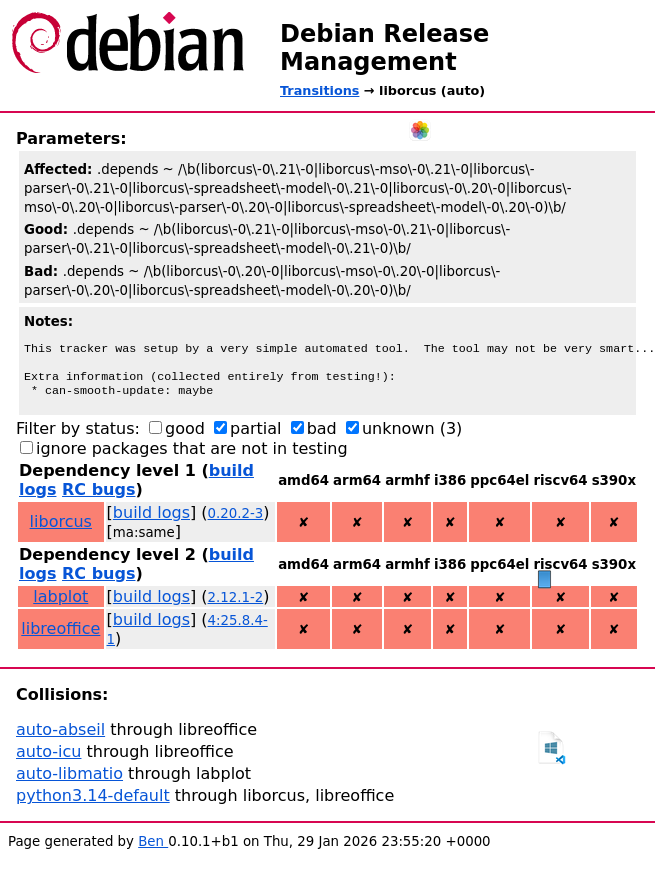 The height and width of the screenshot is (885, 655). Describe the element at coordinates (551, 748) in the screenshot. I see `open a batch file in Visual Studio Code` at that location.